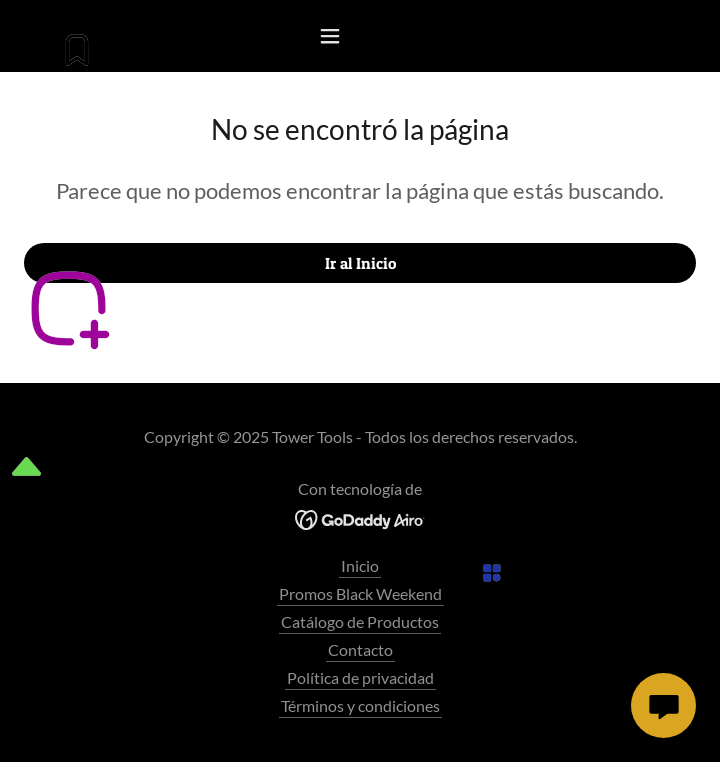  Describe the element at coordinates (77, 50) in the screenshot. I see `save this item for later` at that location.